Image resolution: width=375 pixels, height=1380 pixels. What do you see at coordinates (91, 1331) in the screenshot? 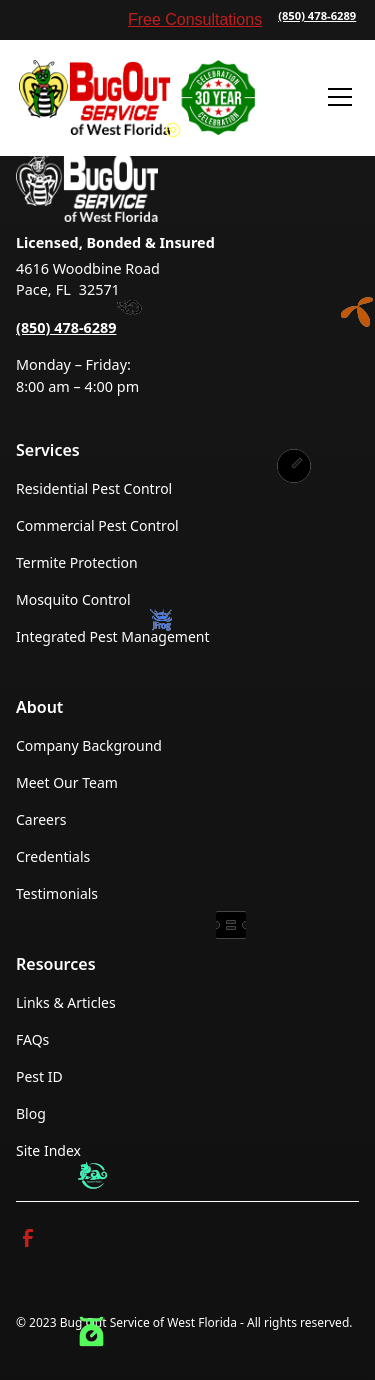
I see `view weight or measurement settings` at bounding box center [91, 1331].